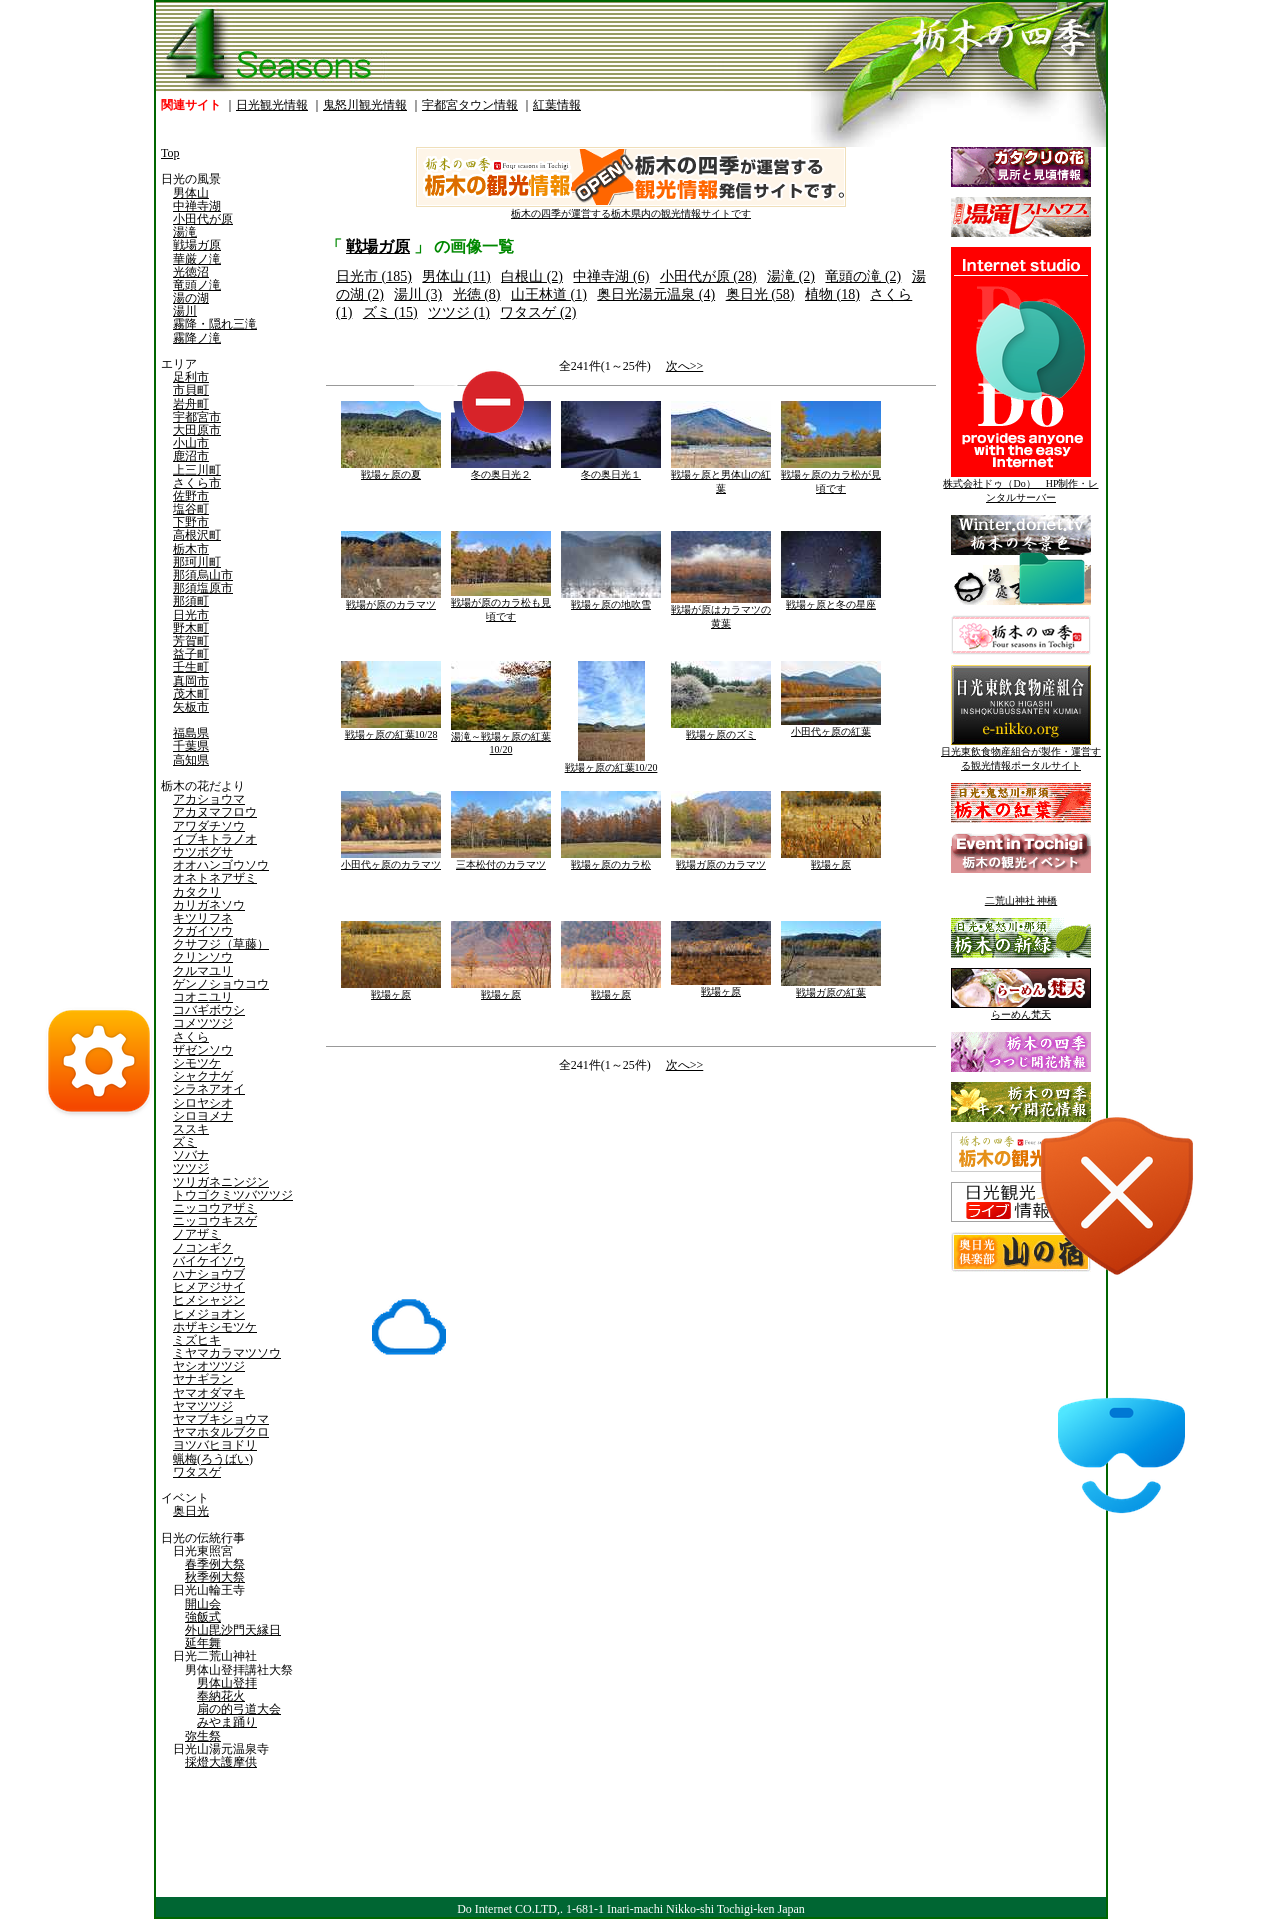 The height and width of the screenshot is (1919, 1262). Describe the element at coordinates (1117, 1196) in the screenshot. I see `indicates a security error or protection failure` at that location.